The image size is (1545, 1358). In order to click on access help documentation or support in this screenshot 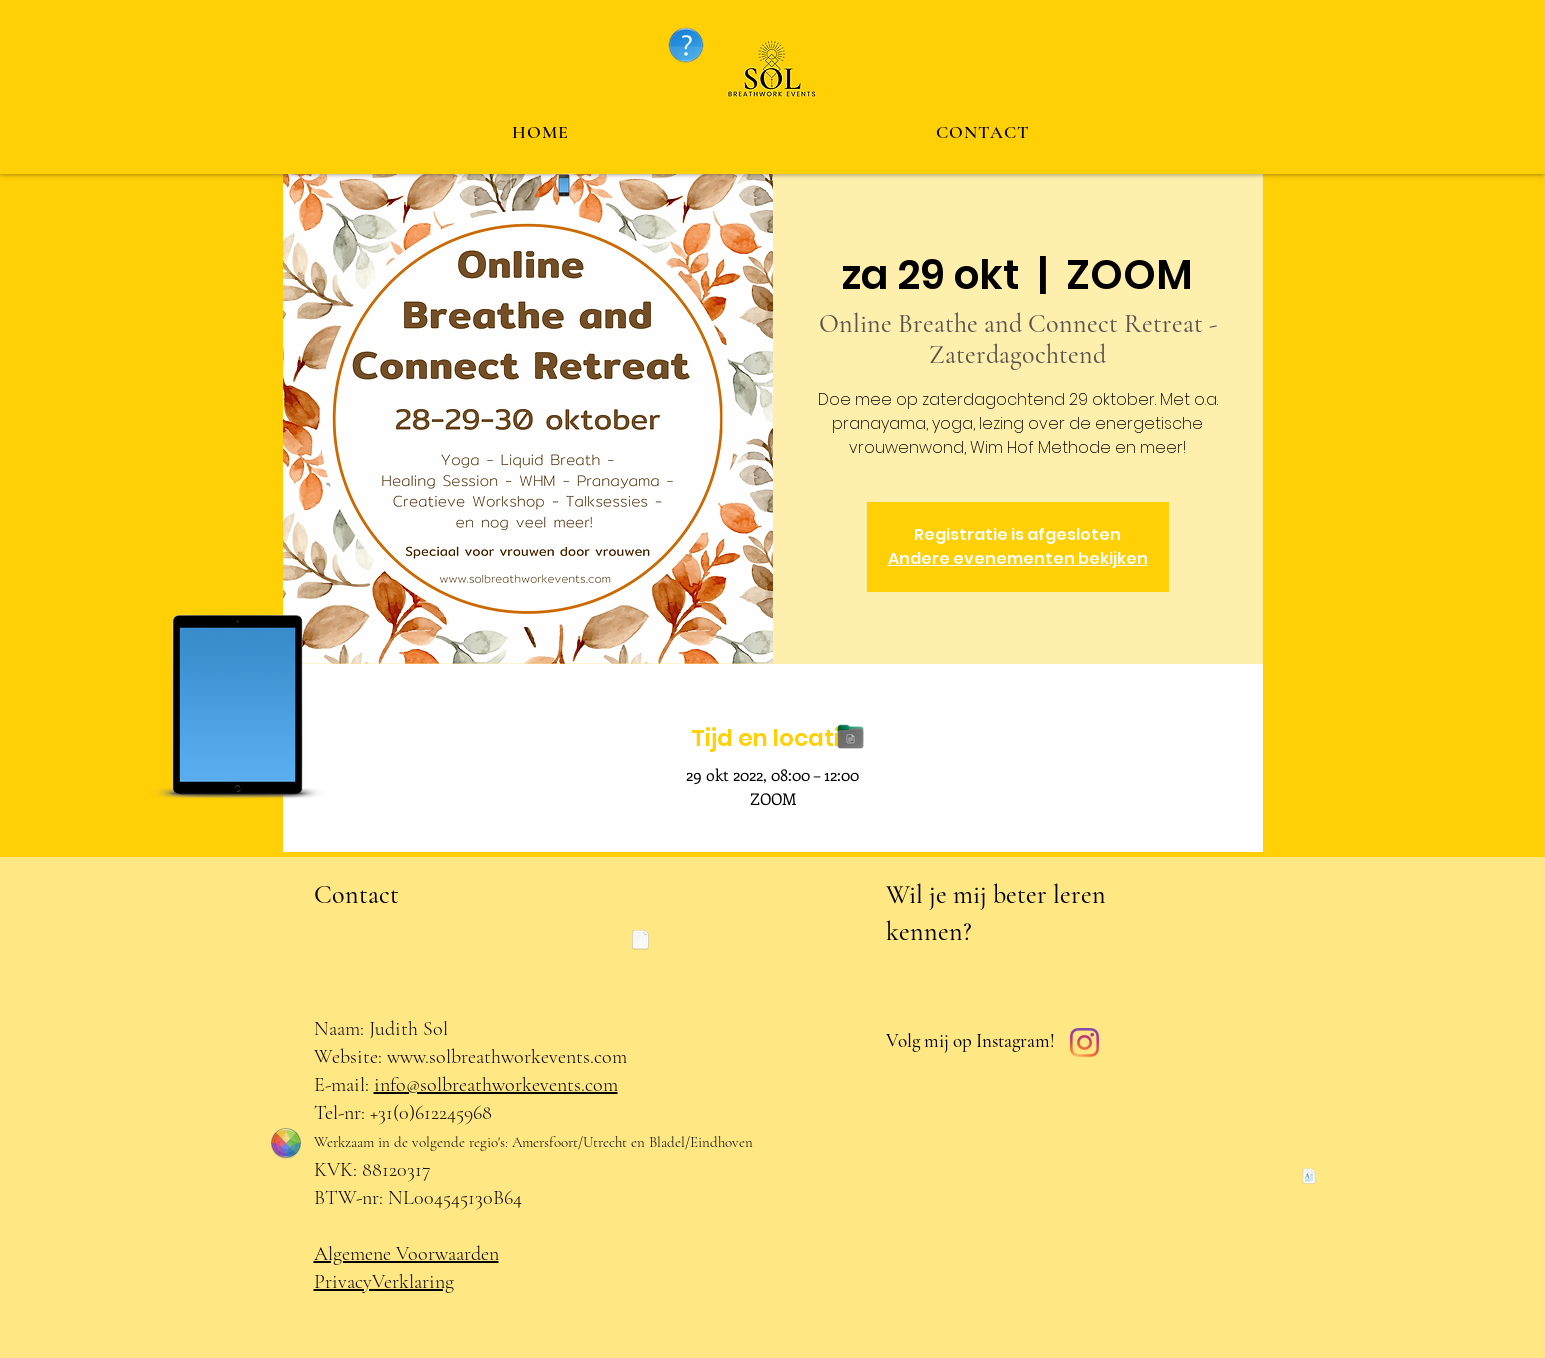, I will do `click(686, 45)`.